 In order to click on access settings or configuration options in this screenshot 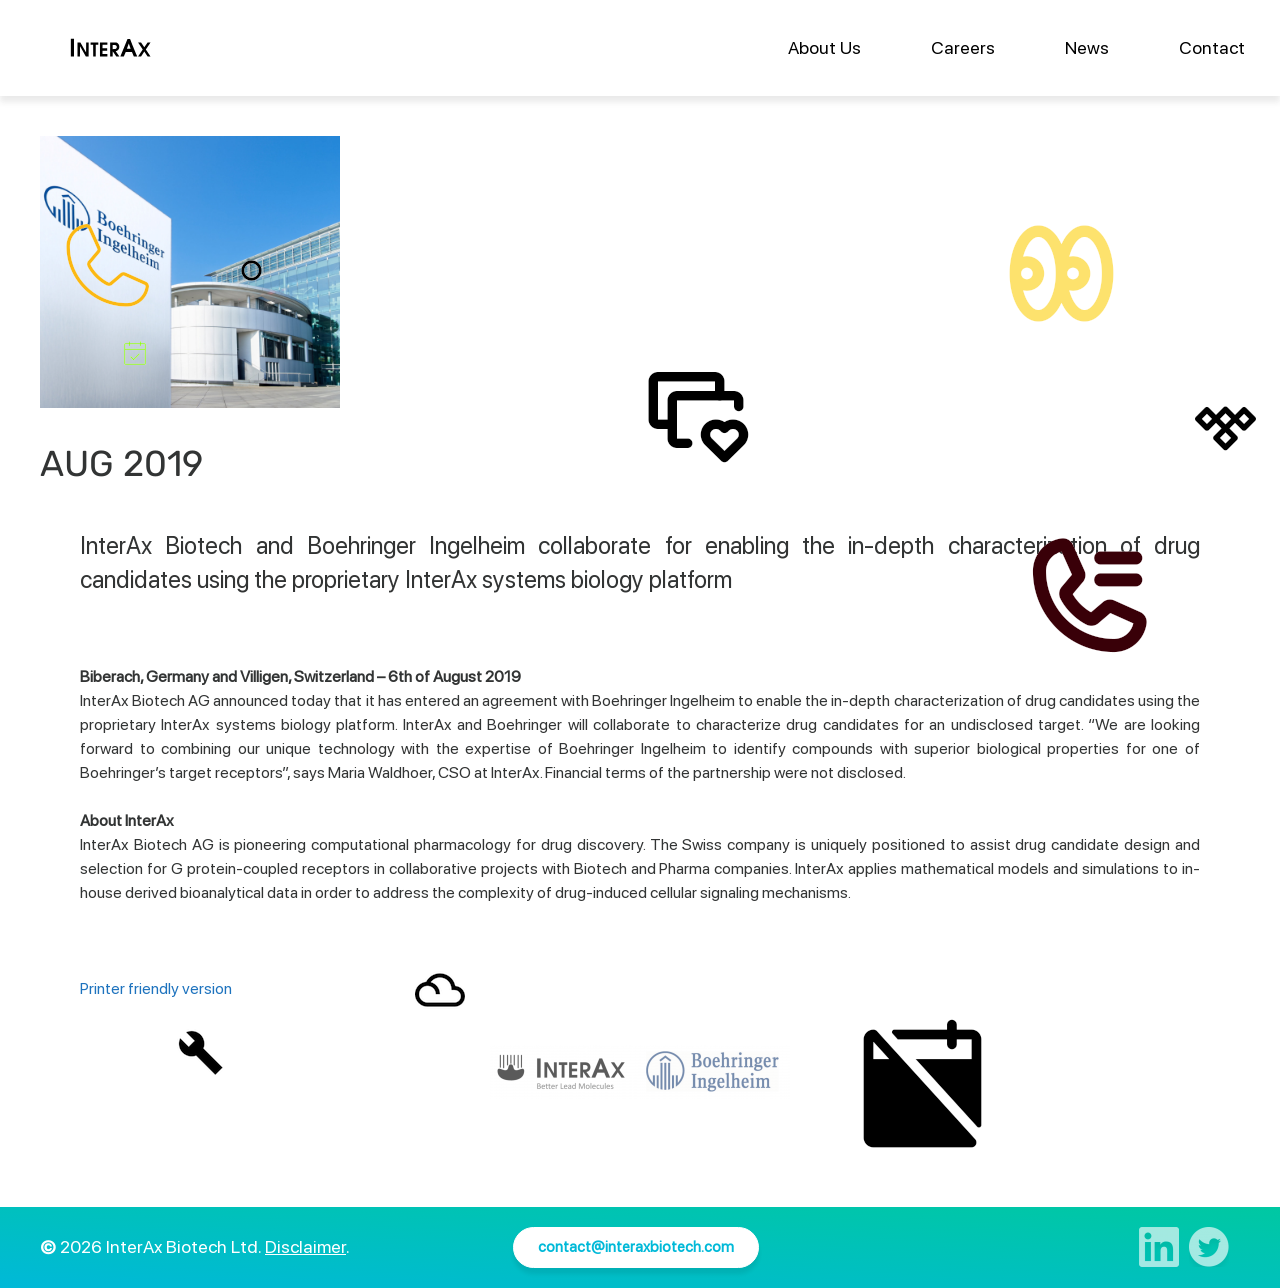, I will do `click(200, 1052)`.